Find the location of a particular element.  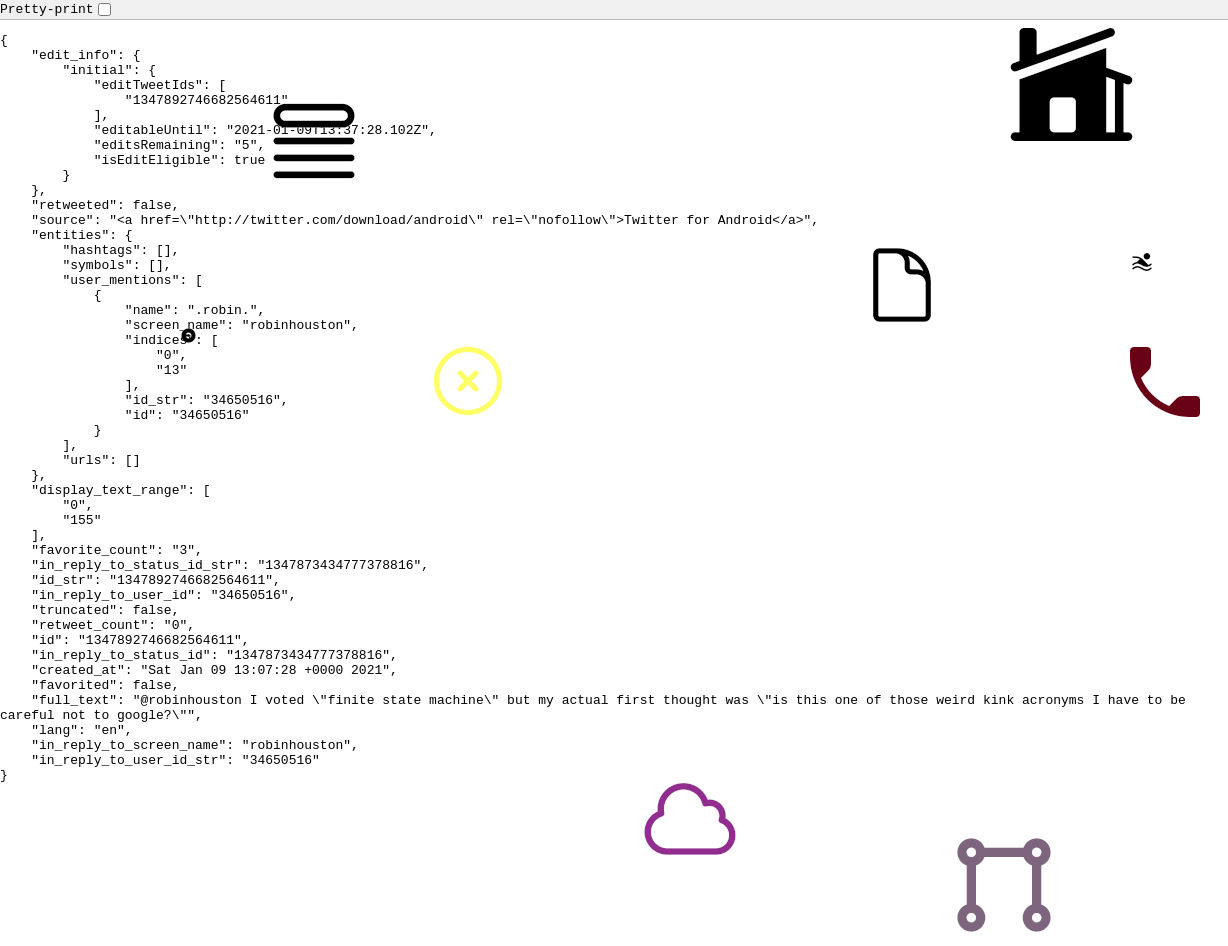

access swimming pool or aquatic facilities is located at coordinates (1142, 262).